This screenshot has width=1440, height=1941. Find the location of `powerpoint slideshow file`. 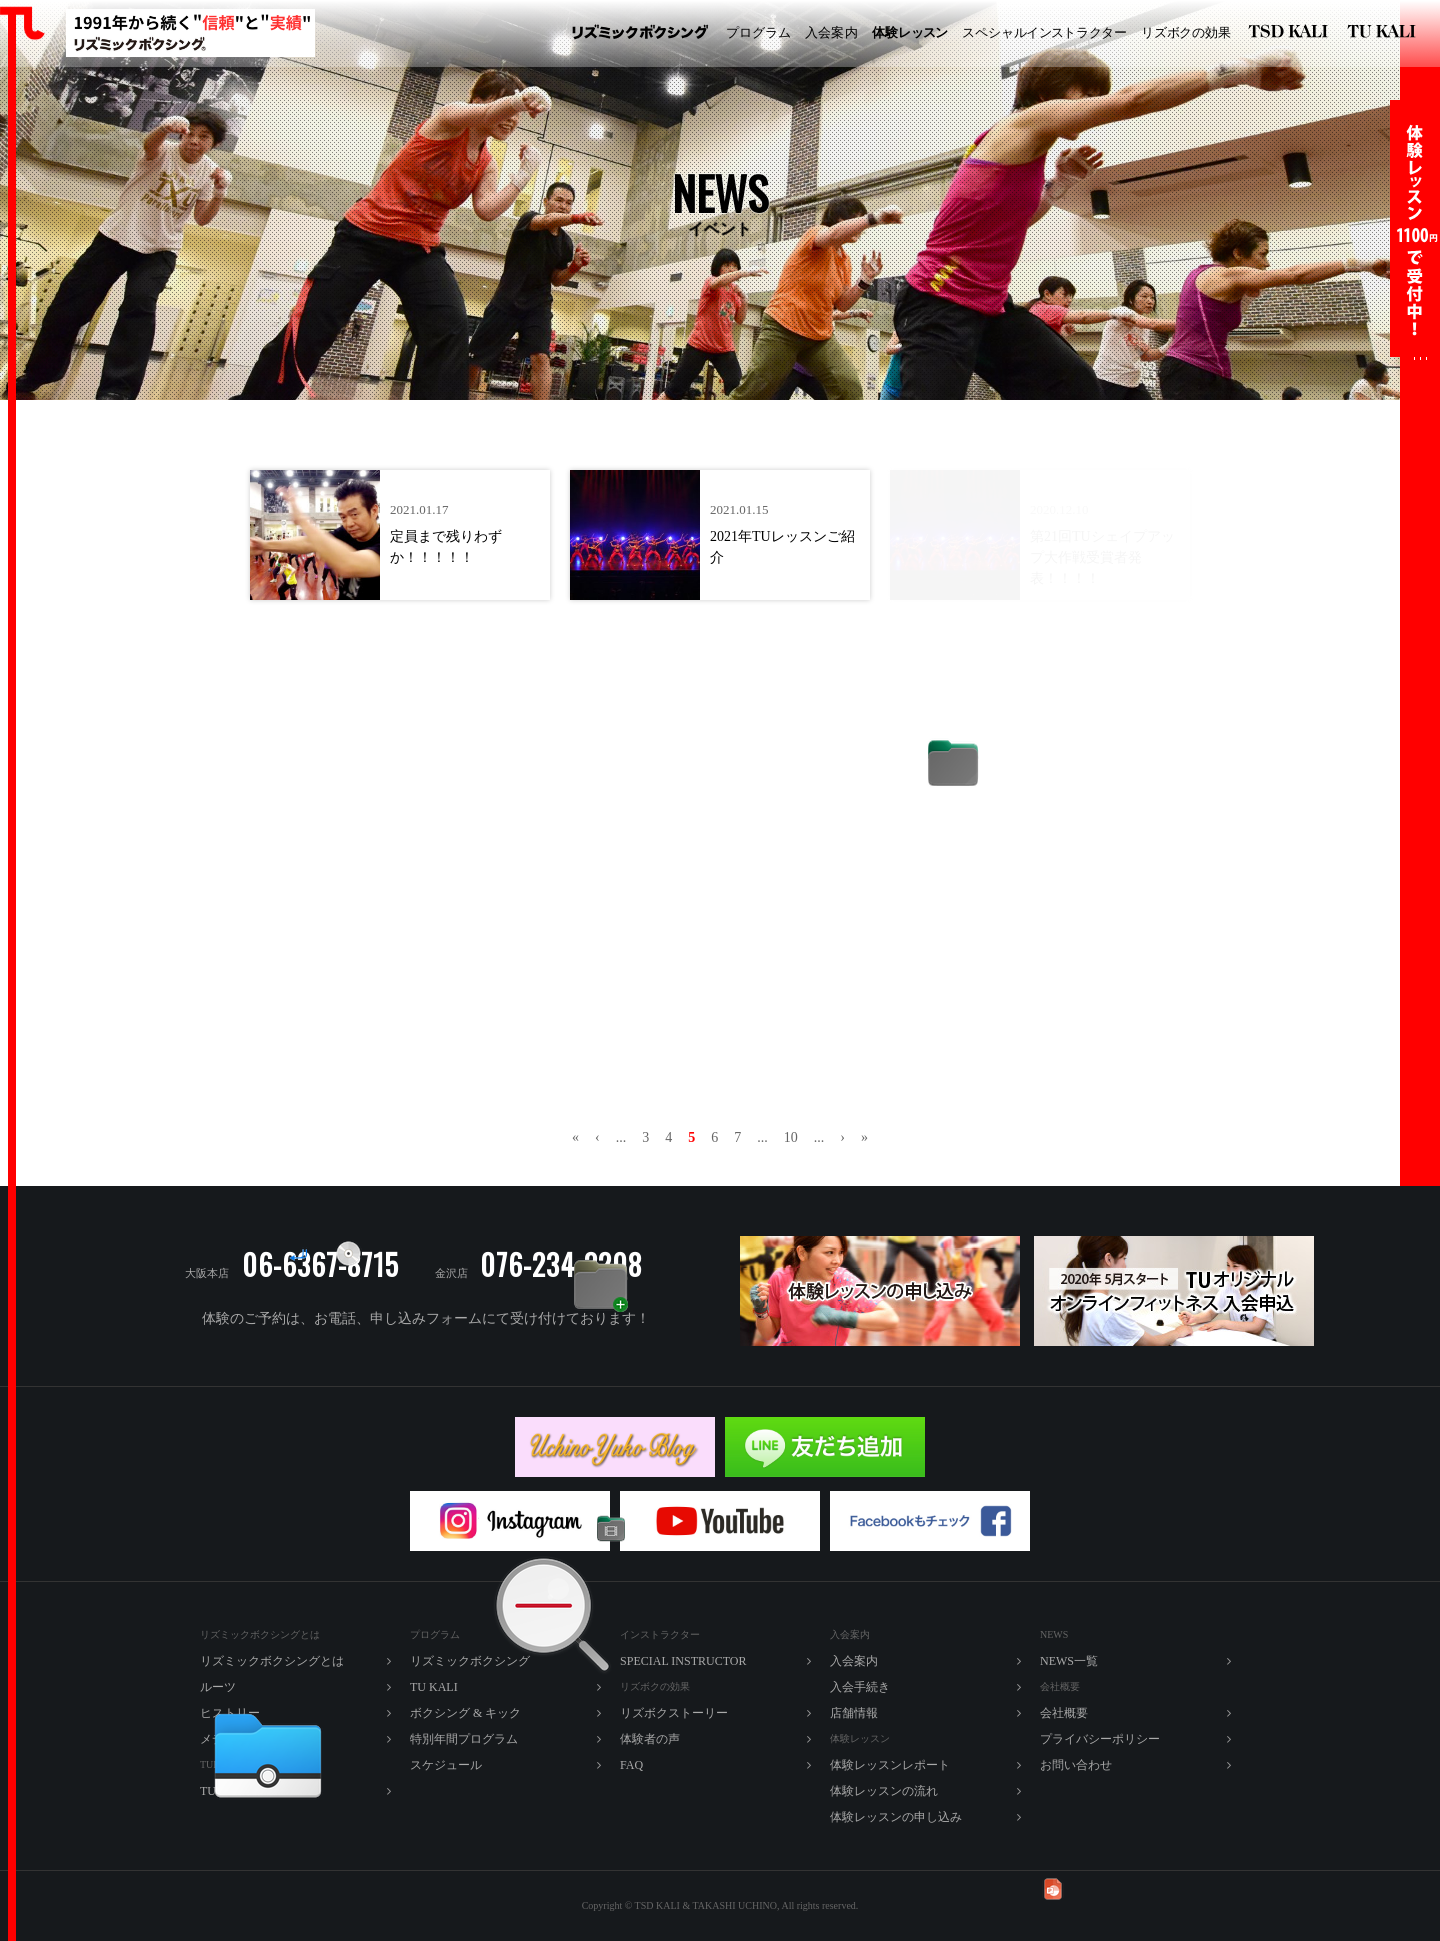

powerpoint slideshow file is located at coordinates (1053, 1889).